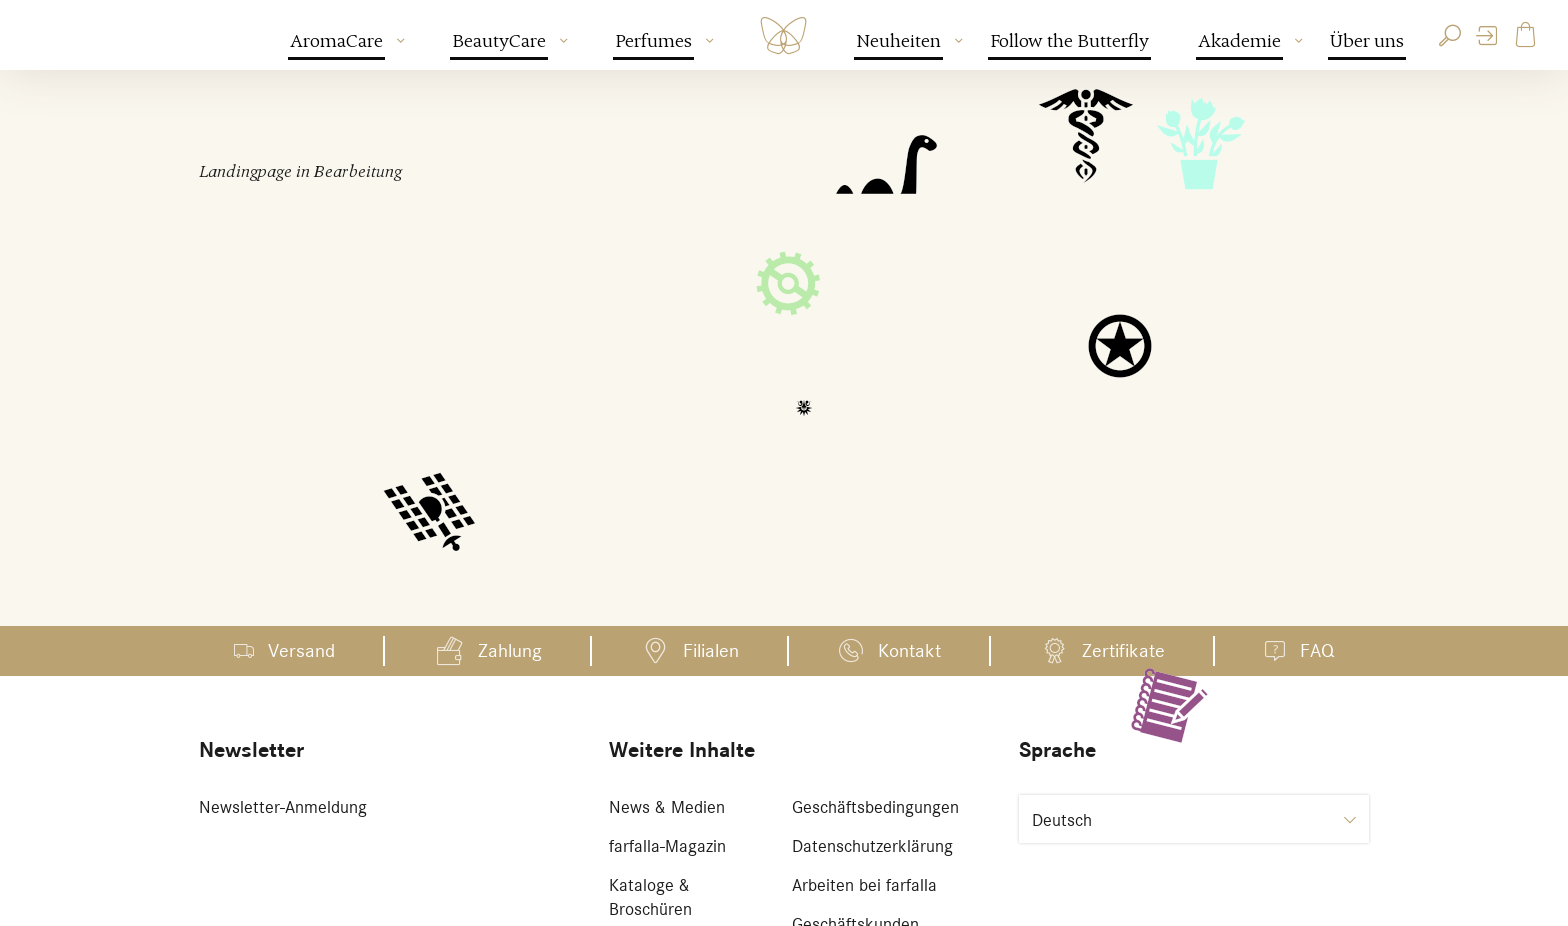 The height and width of the screenshot is (926, 1568). Describe the element at coordinates (1169, 705) in the screenshot. I see `open your notebook or journal` at that location.